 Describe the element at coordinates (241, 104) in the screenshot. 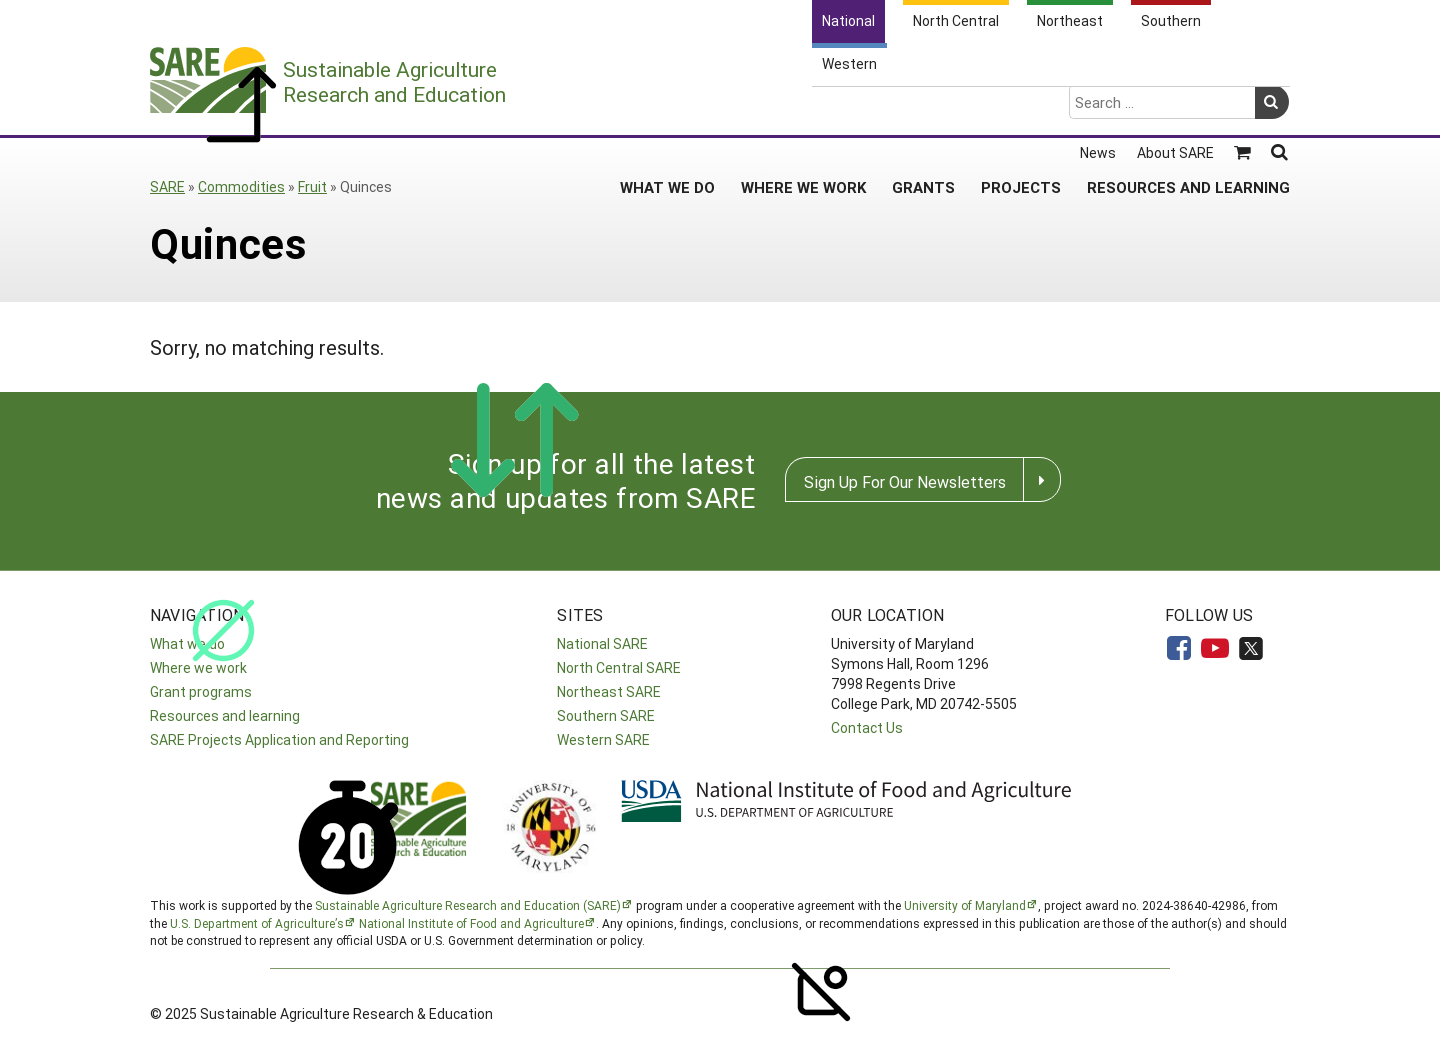

I see `turn right then continue upward` at that location.